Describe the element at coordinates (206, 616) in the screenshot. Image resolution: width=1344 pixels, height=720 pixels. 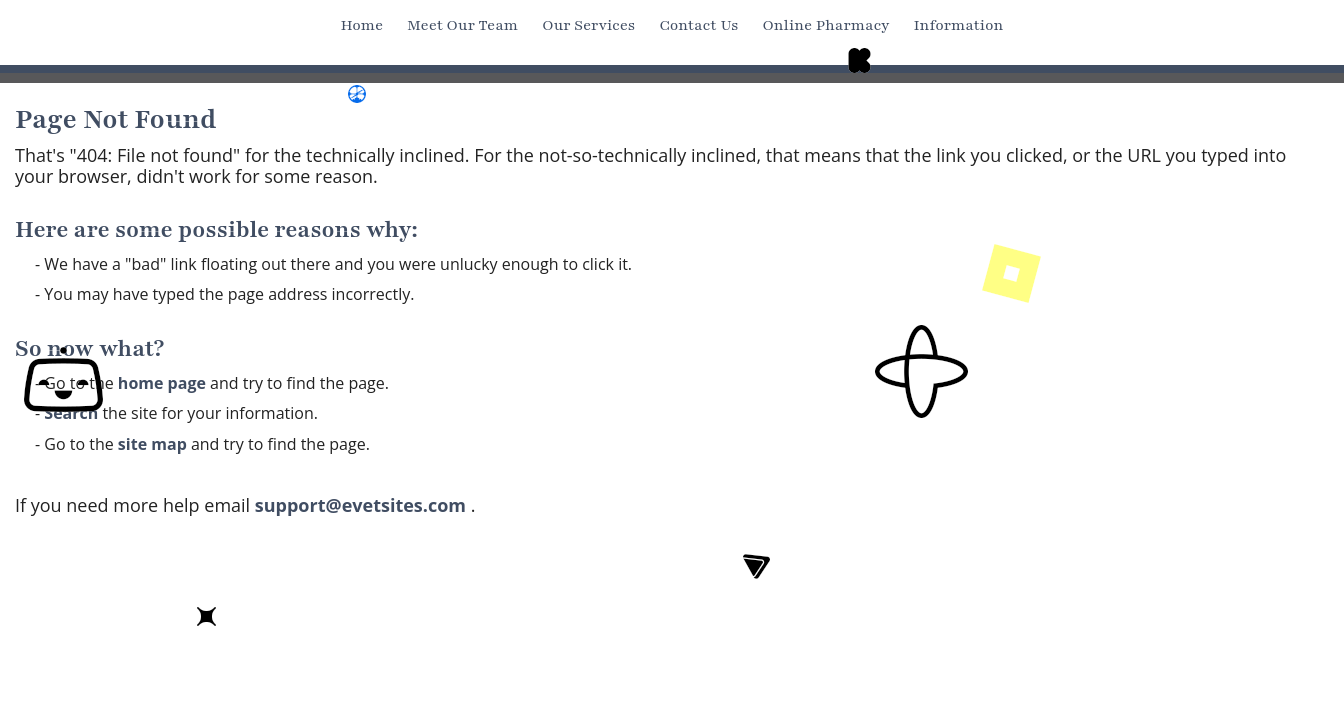
I see `nextra documentation framework logo` at that location.